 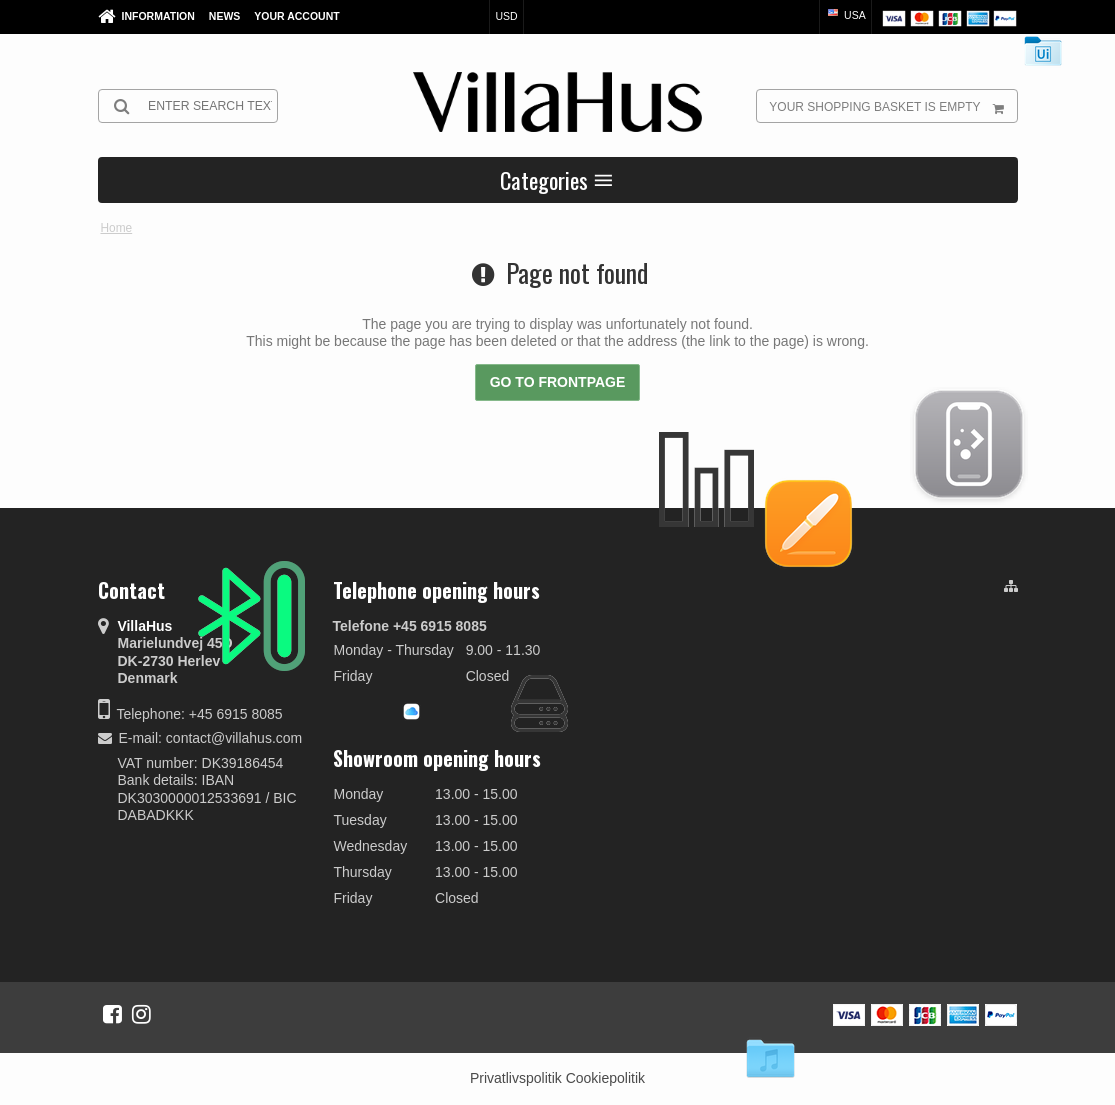 I want to click on view statistics or analytics, so click(x=706, y=479).